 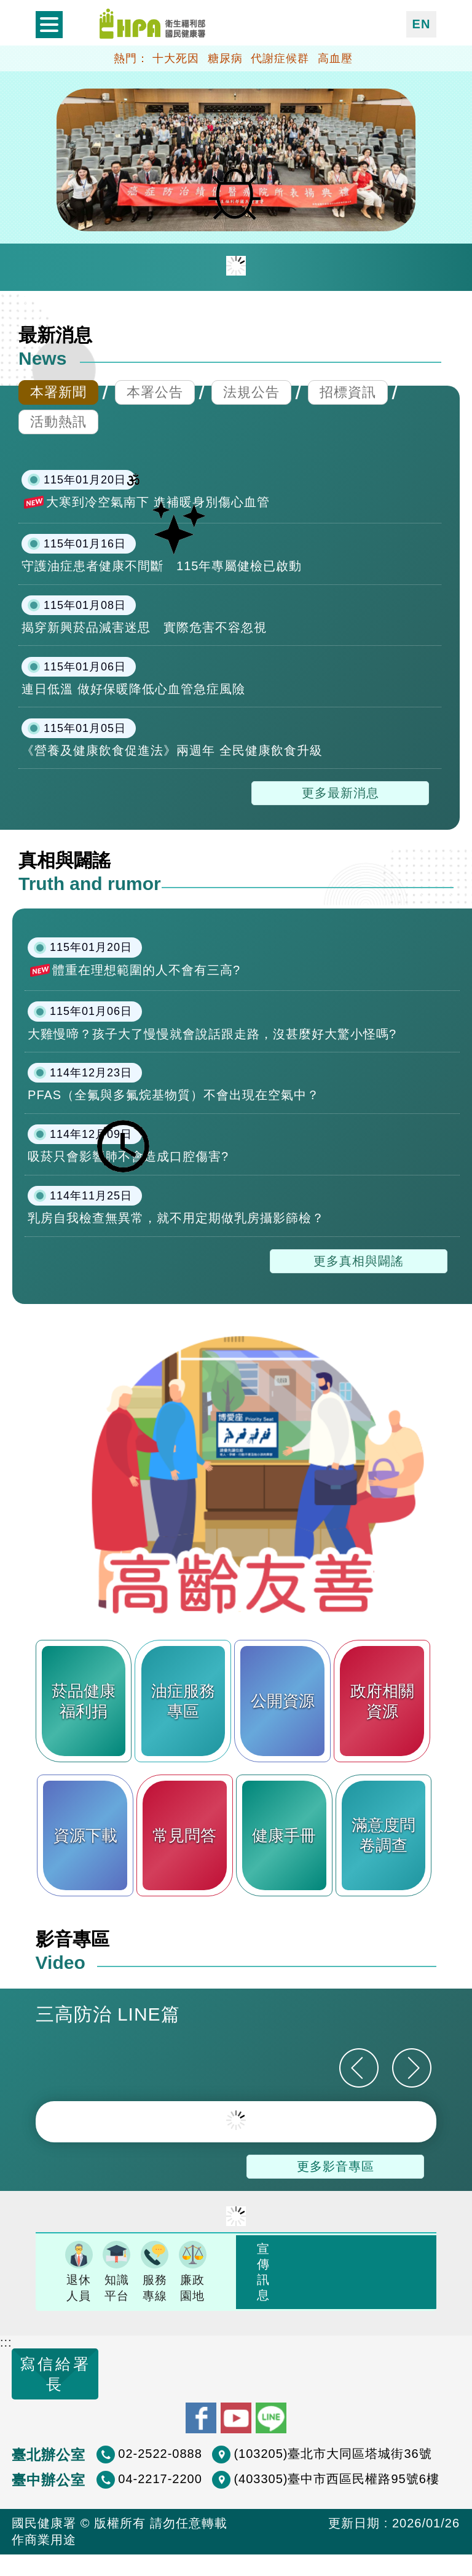 I want to click on view time or clock settings, so click(x=123, y=1146).